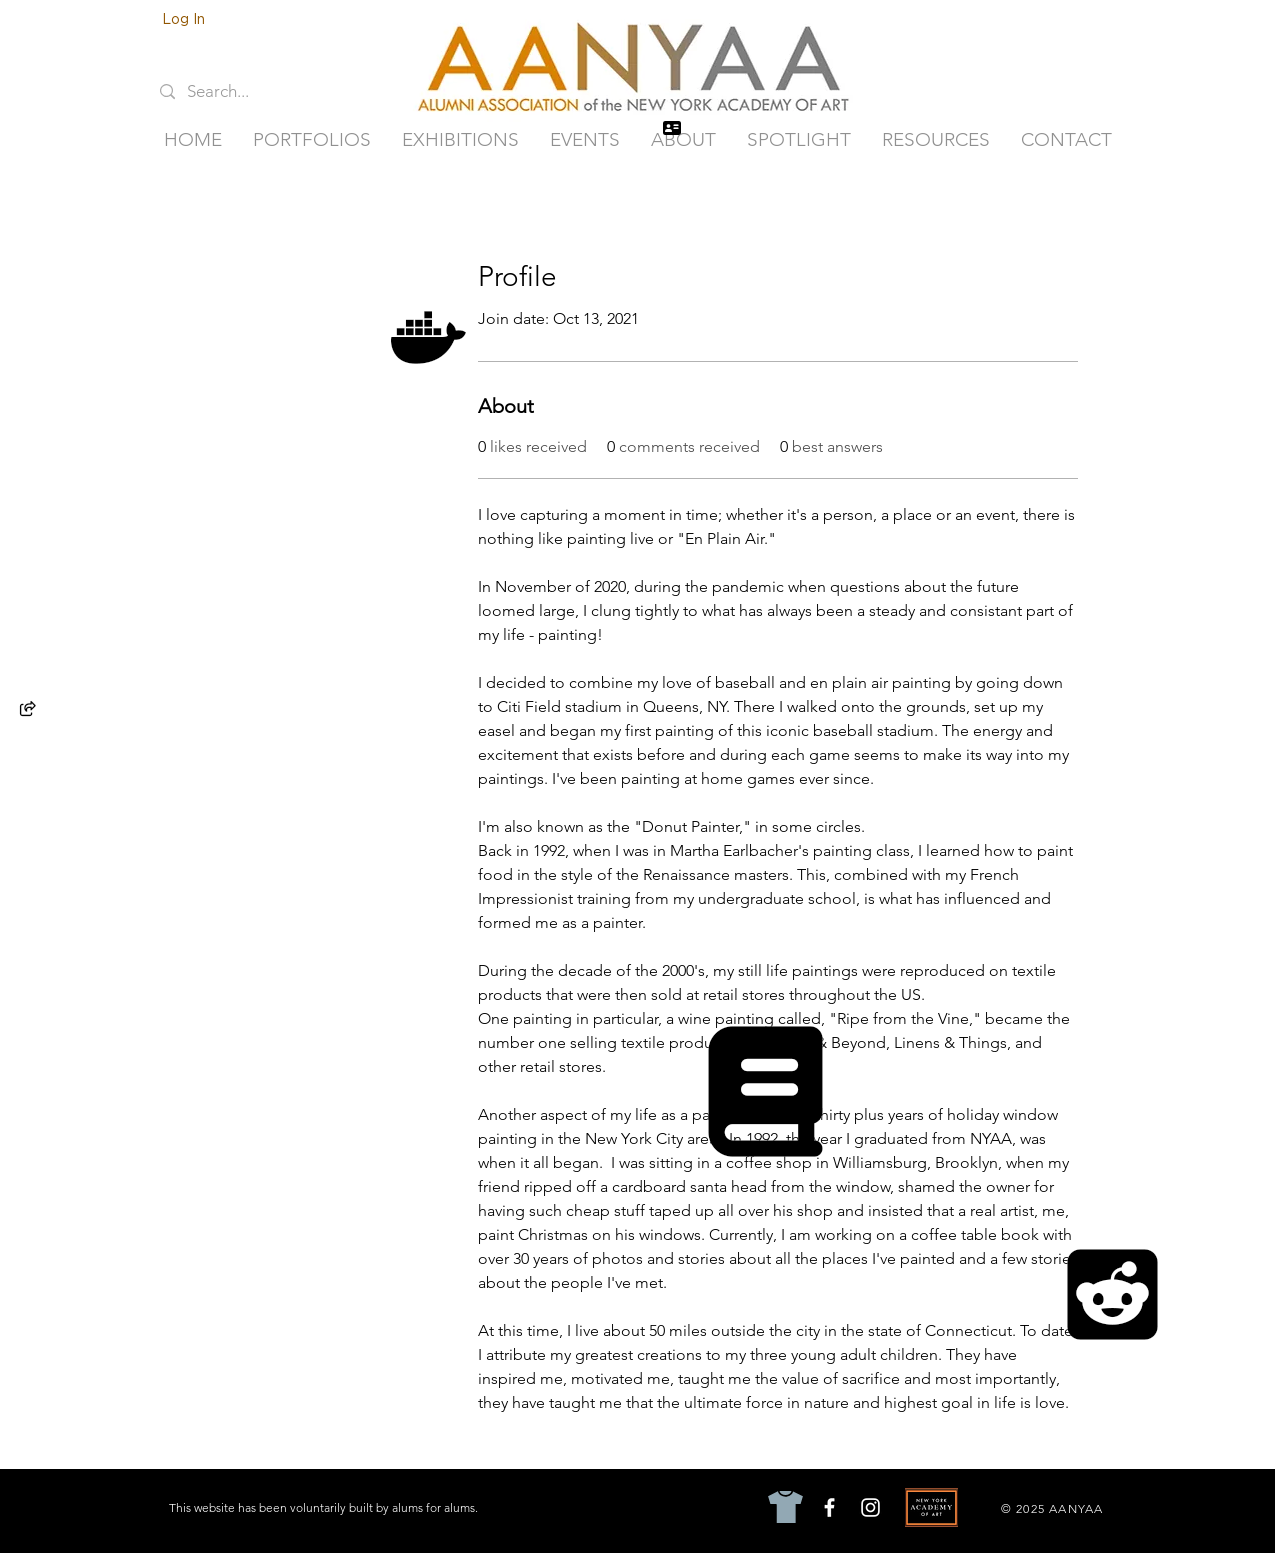  Describe the element at coordinates (428, 337) in the screenshot. I see `docker container platform logo` at that location.